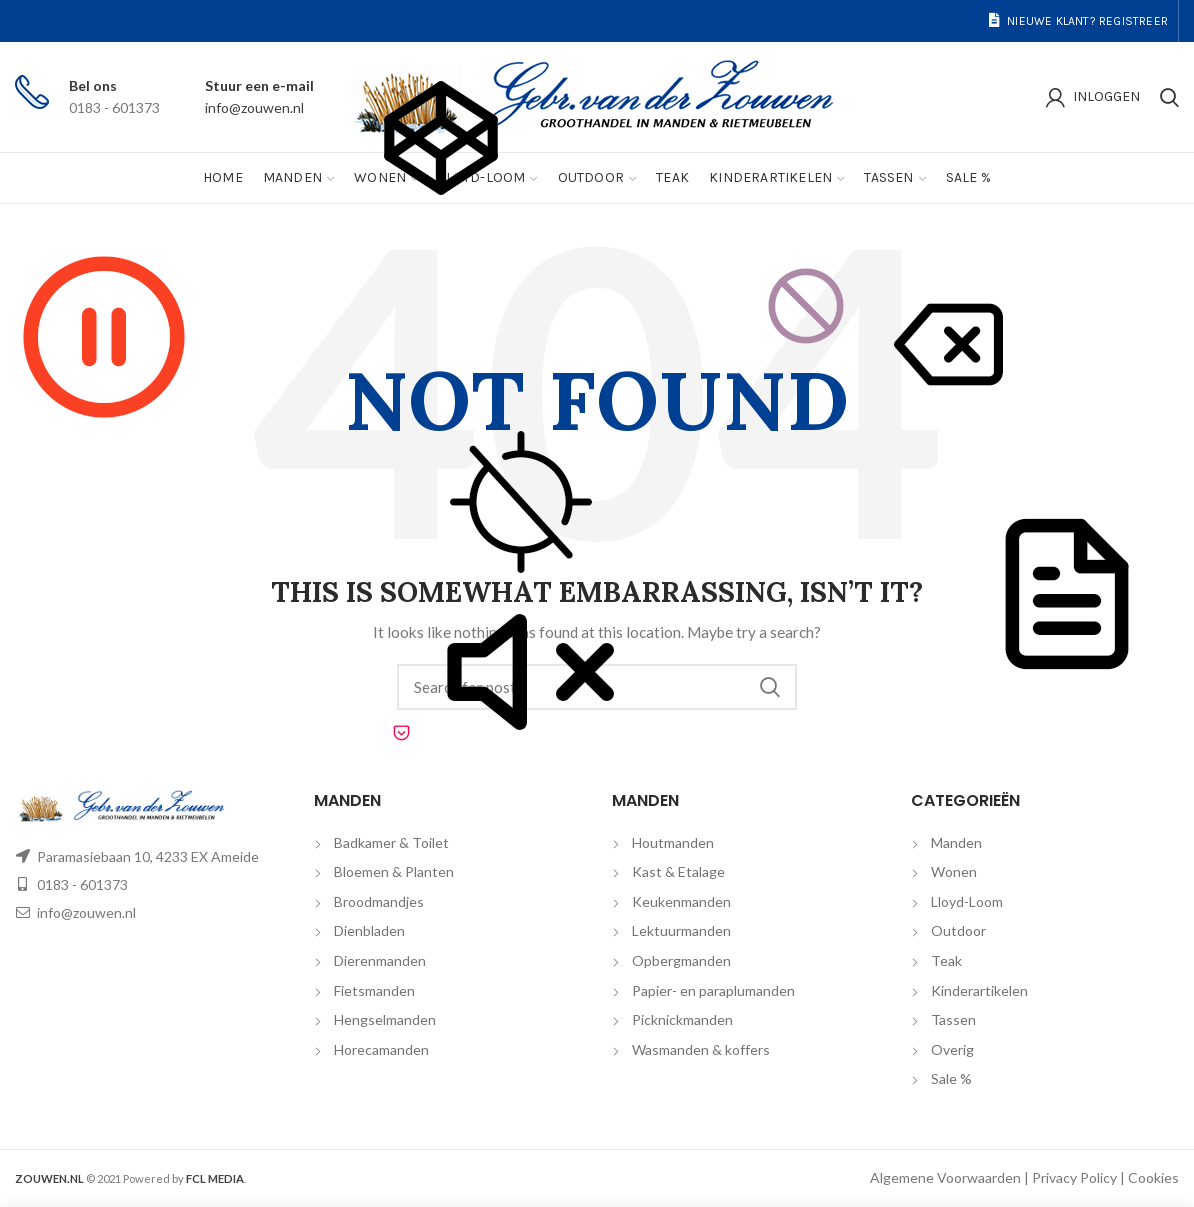  I want to click on mute audio or sound, so click(527, 672).